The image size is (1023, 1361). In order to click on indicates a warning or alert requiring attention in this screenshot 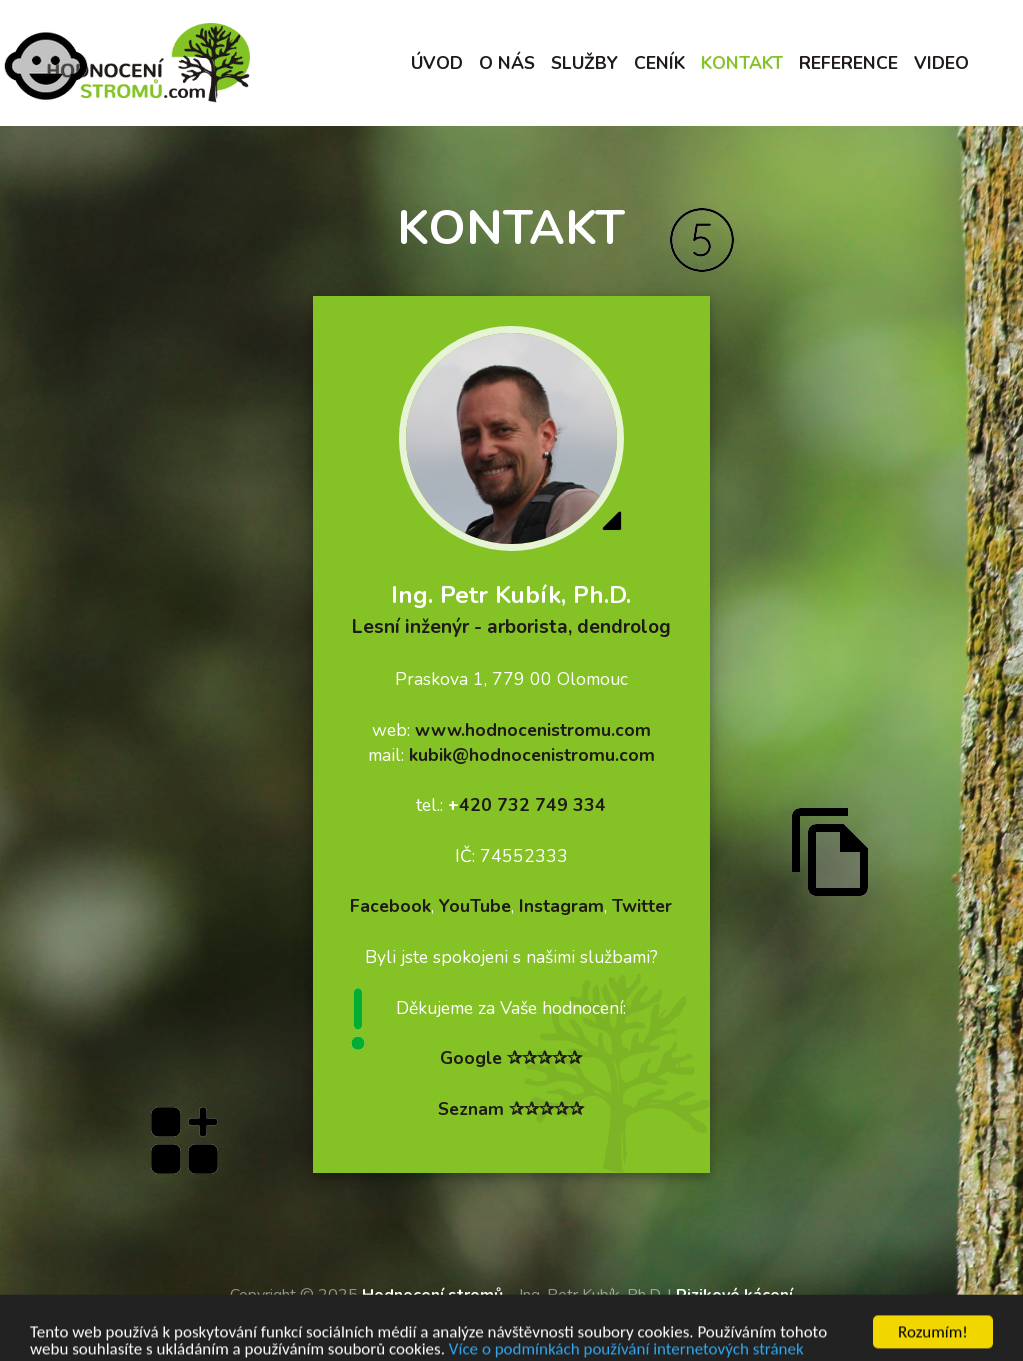, I will do `click(358, 1019)`.